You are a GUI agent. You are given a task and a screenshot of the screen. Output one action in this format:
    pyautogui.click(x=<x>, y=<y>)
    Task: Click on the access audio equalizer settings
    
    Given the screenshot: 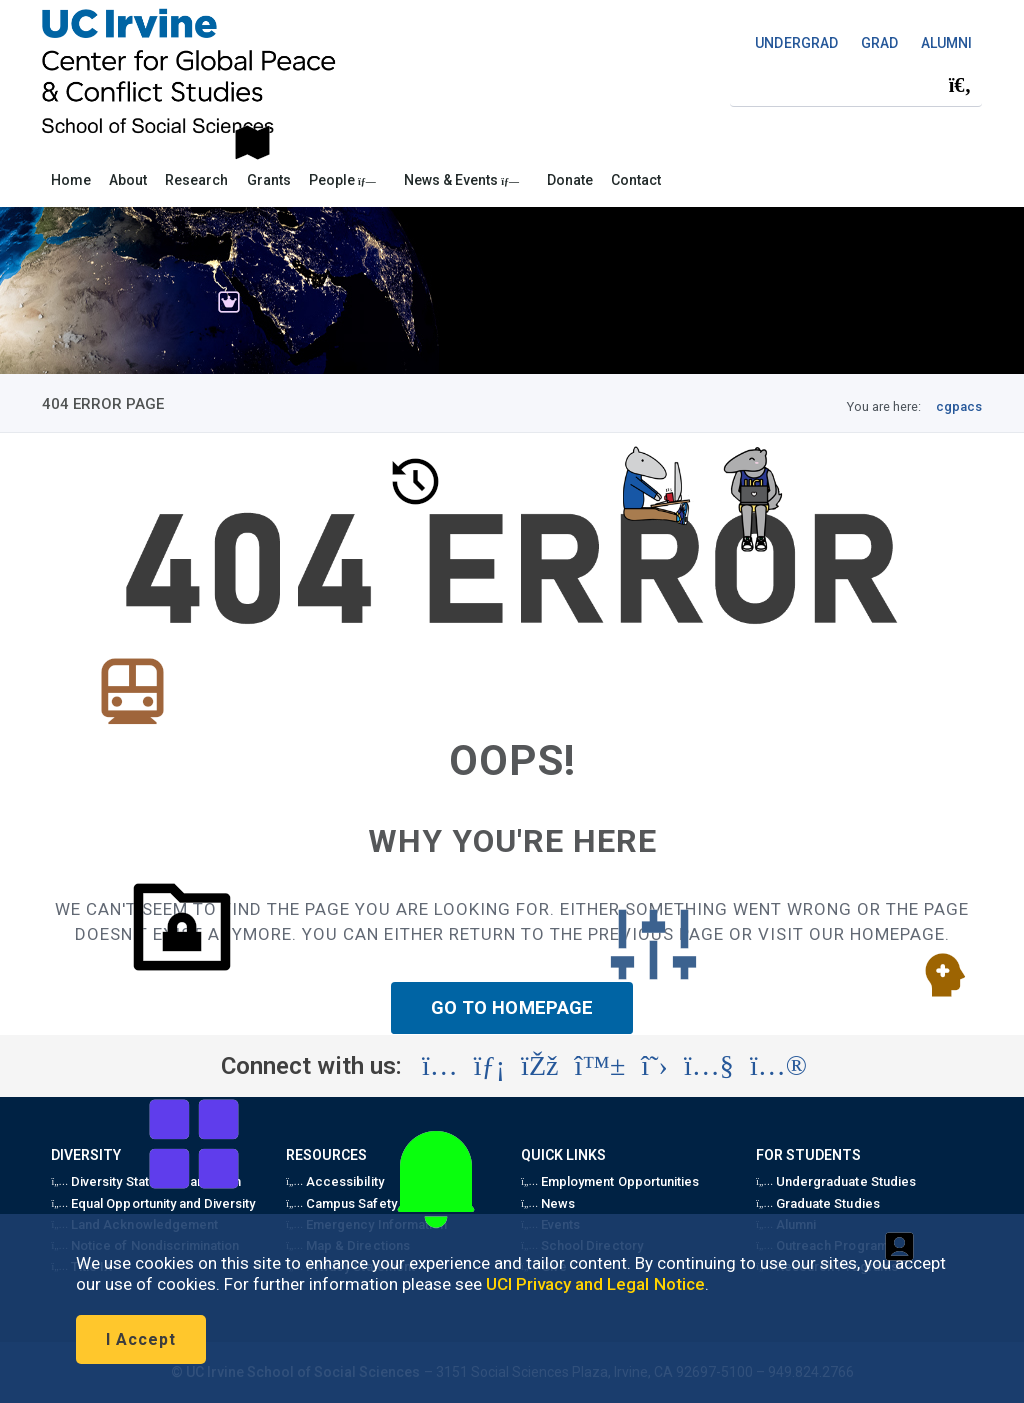 What is the action you would take?
    pyautogui.click(x=653, y=944)
    